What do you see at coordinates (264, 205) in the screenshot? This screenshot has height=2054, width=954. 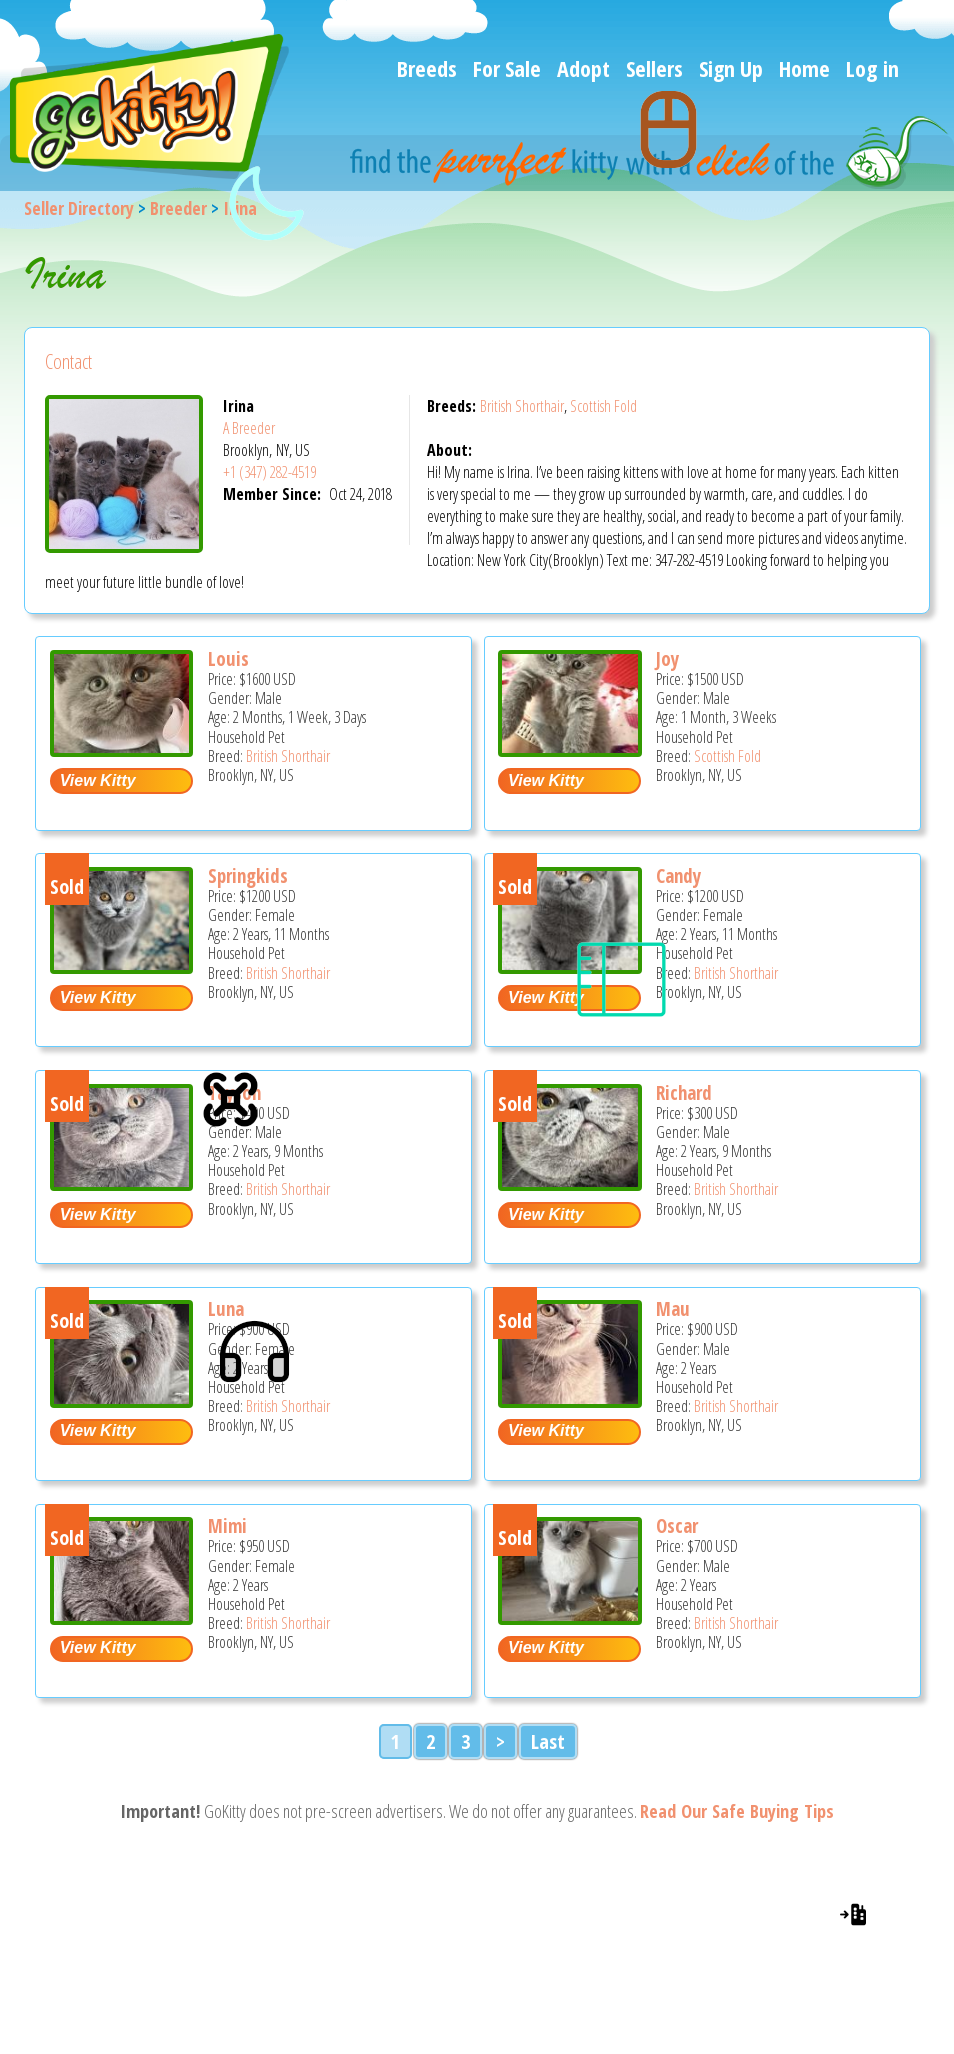 I see `toggle dark mode or night theme` at bounding box center [264, 205].